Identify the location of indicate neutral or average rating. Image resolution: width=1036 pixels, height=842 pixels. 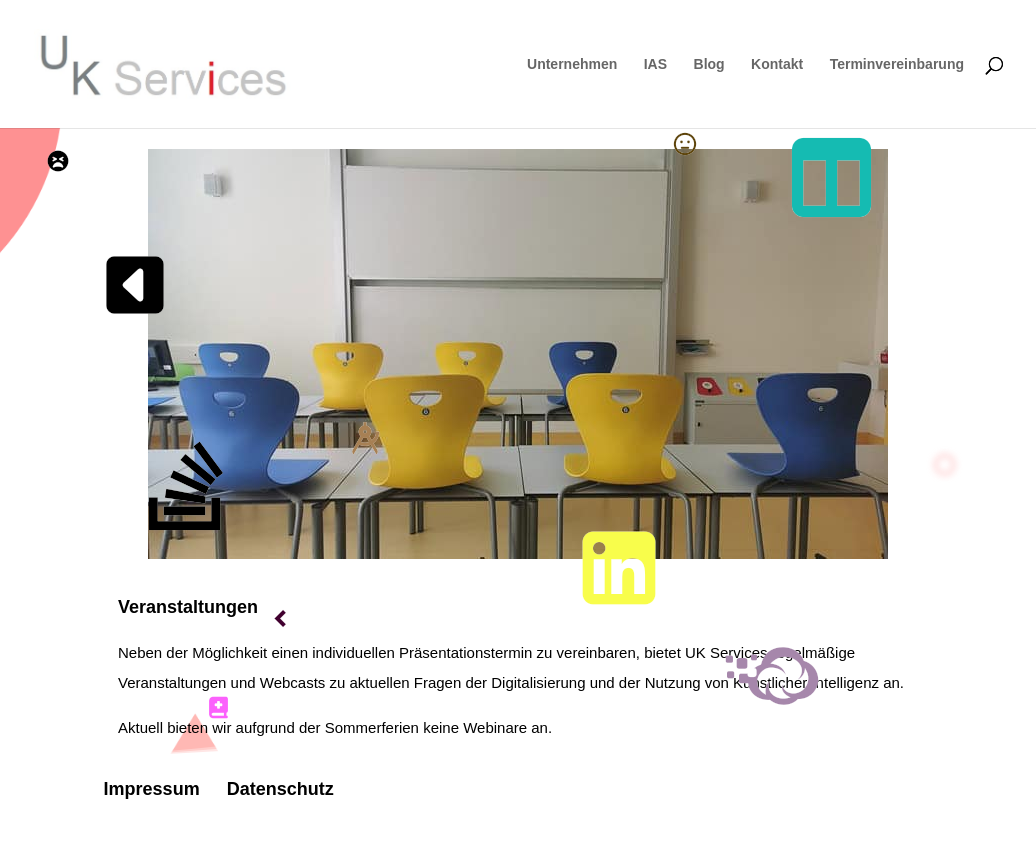
(685, 144).